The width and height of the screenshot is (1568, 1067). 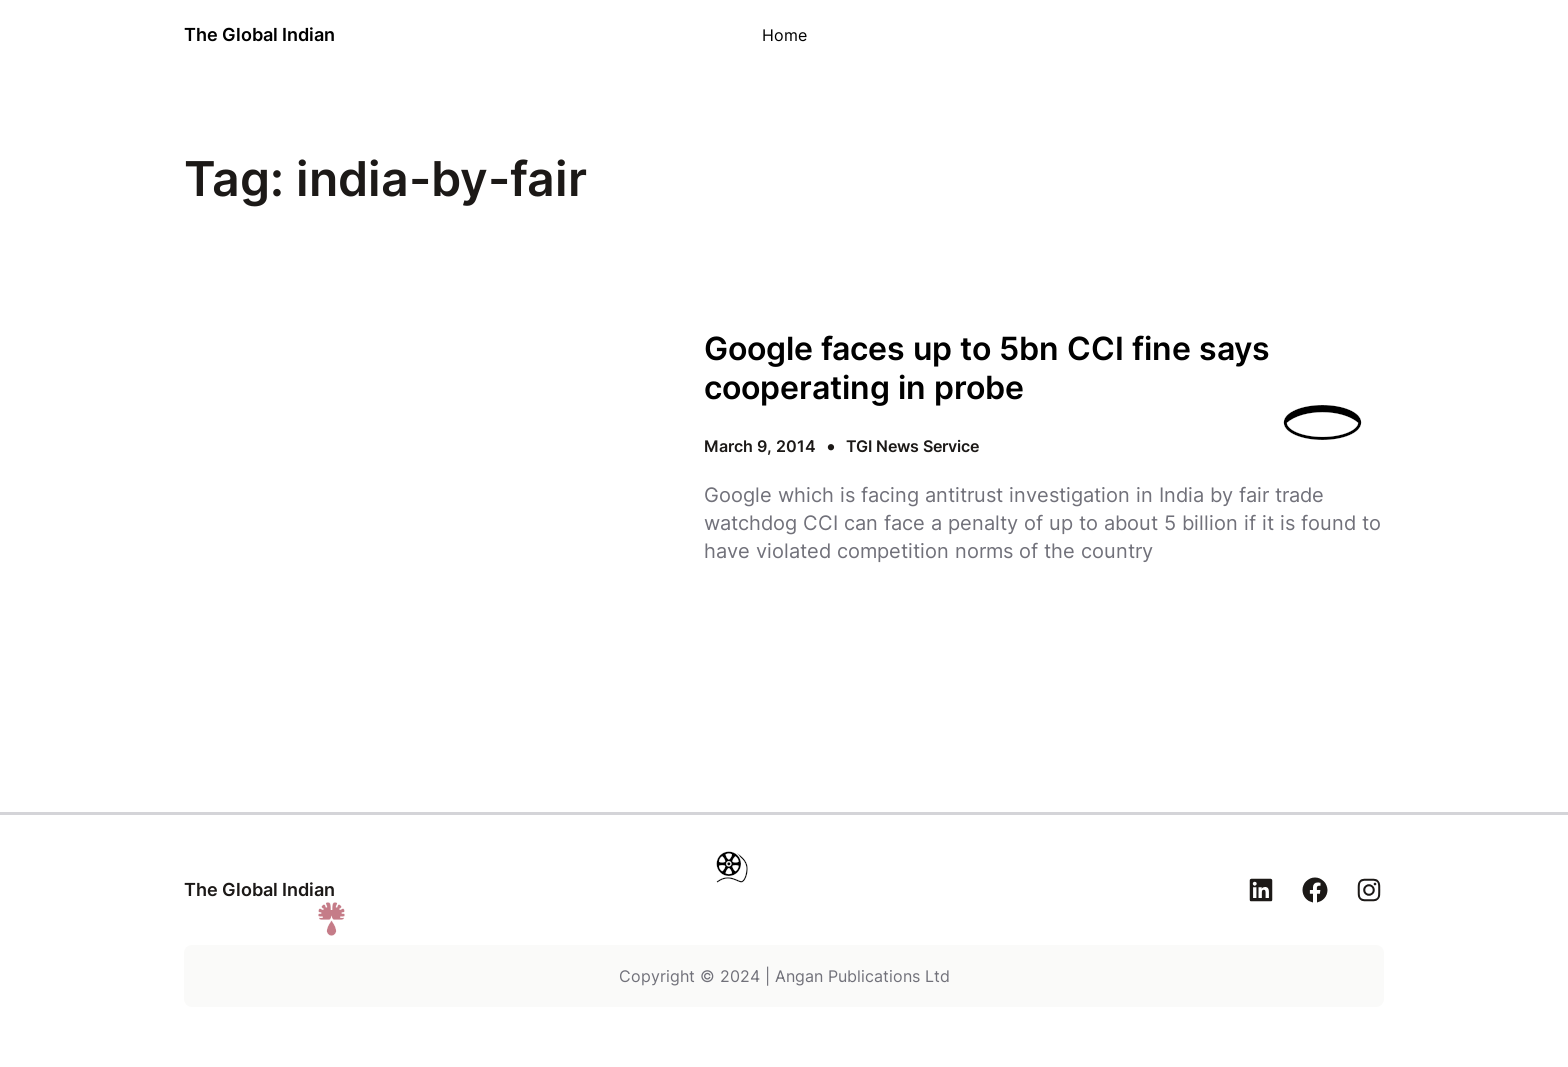 What do you see at coordinates (331, 919) in the screenshot?
I see `indicates mental fatigue or cognitive overload` at bounding box center [331, 919].